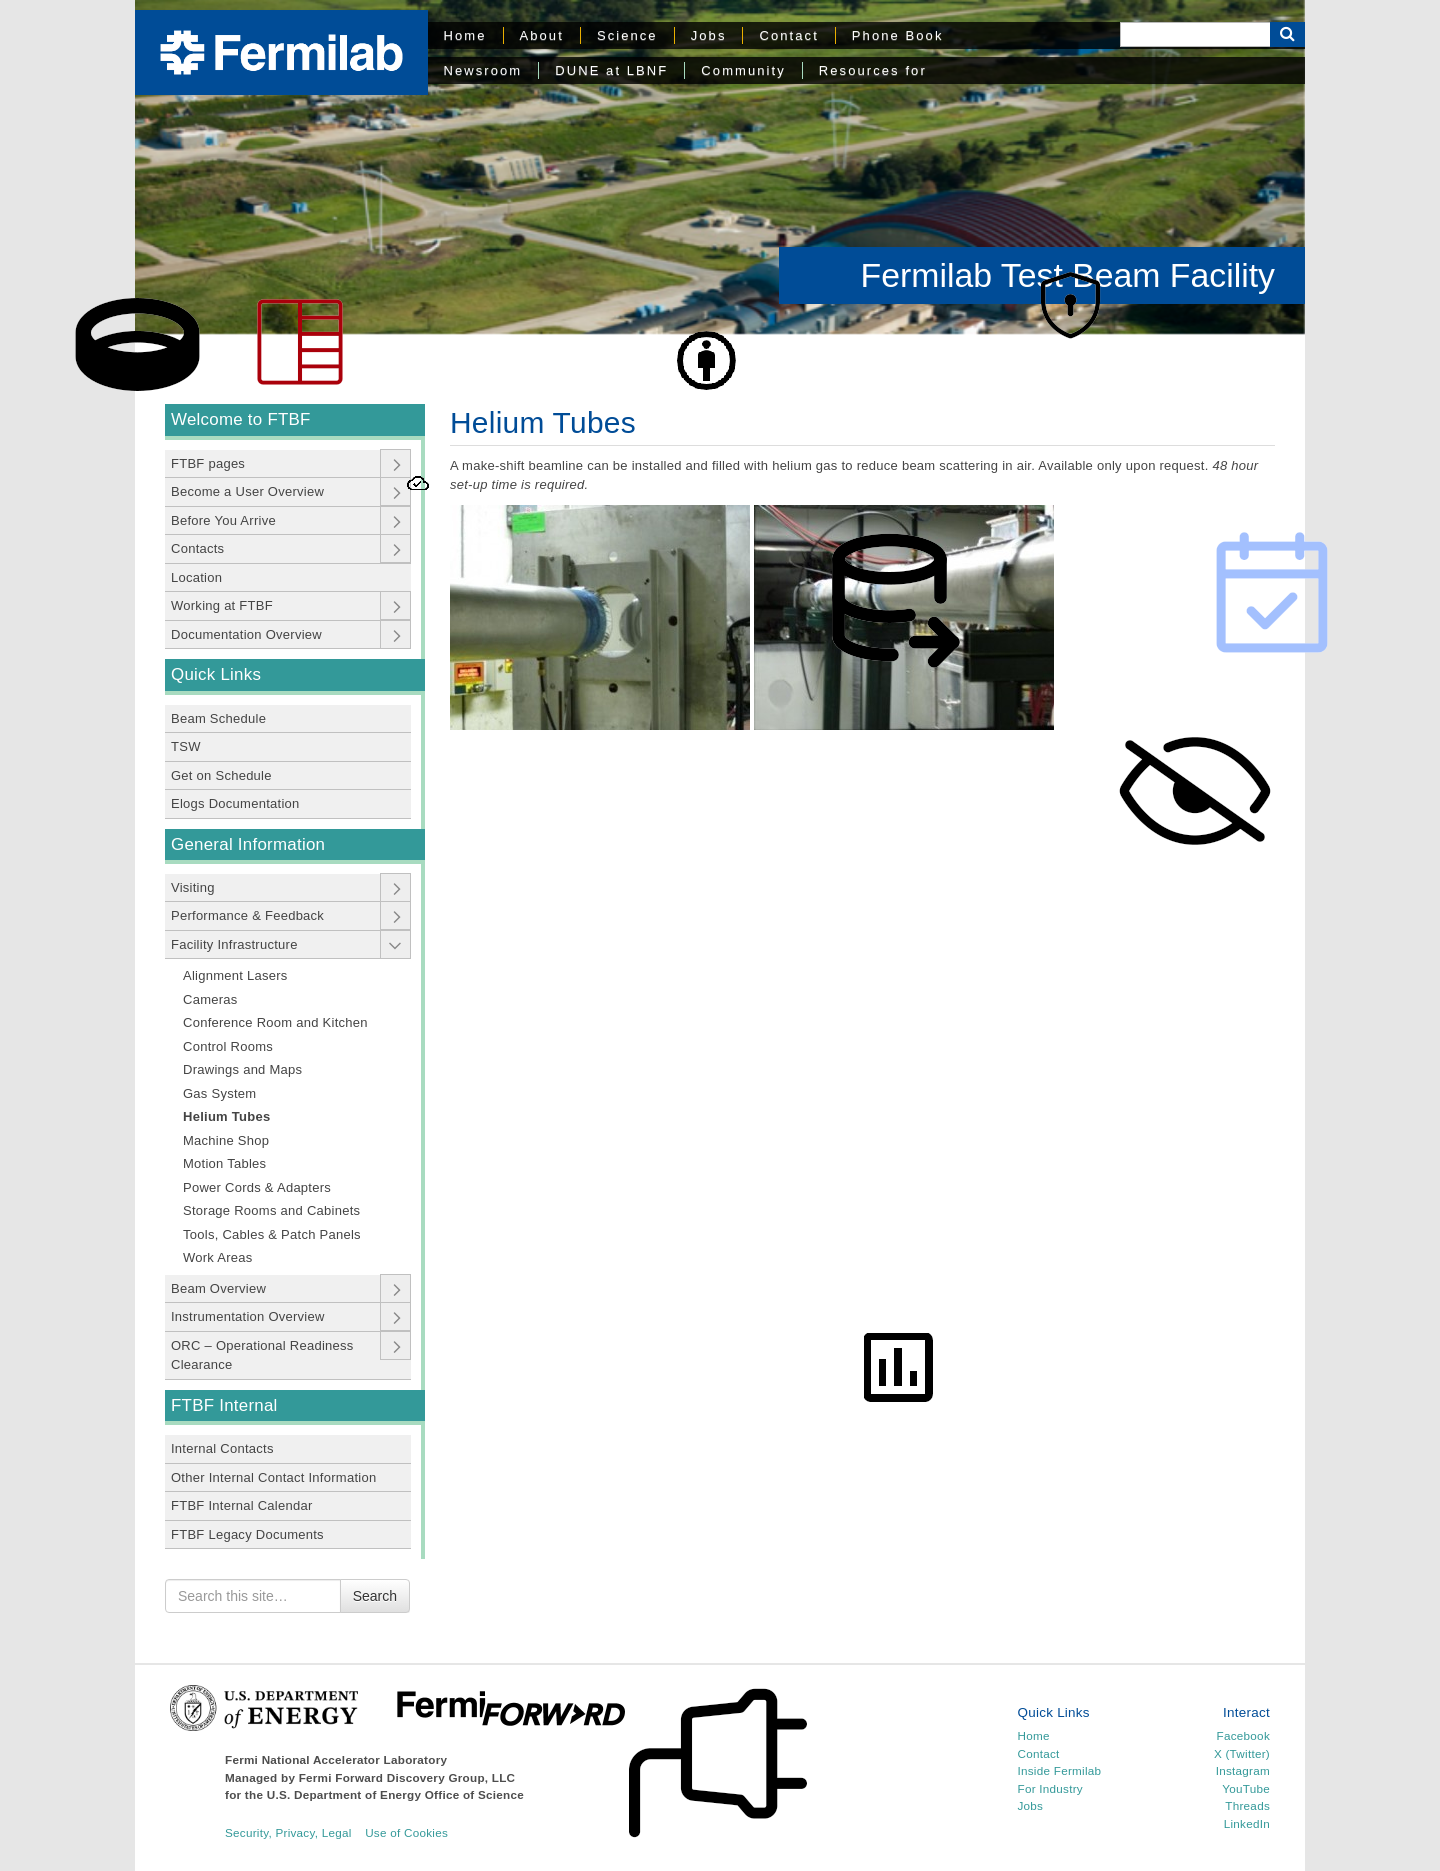 The width and height of the screenshot is (1440, 1871). I want to click on file successfully uploaded to cloud, so click(418, 483).